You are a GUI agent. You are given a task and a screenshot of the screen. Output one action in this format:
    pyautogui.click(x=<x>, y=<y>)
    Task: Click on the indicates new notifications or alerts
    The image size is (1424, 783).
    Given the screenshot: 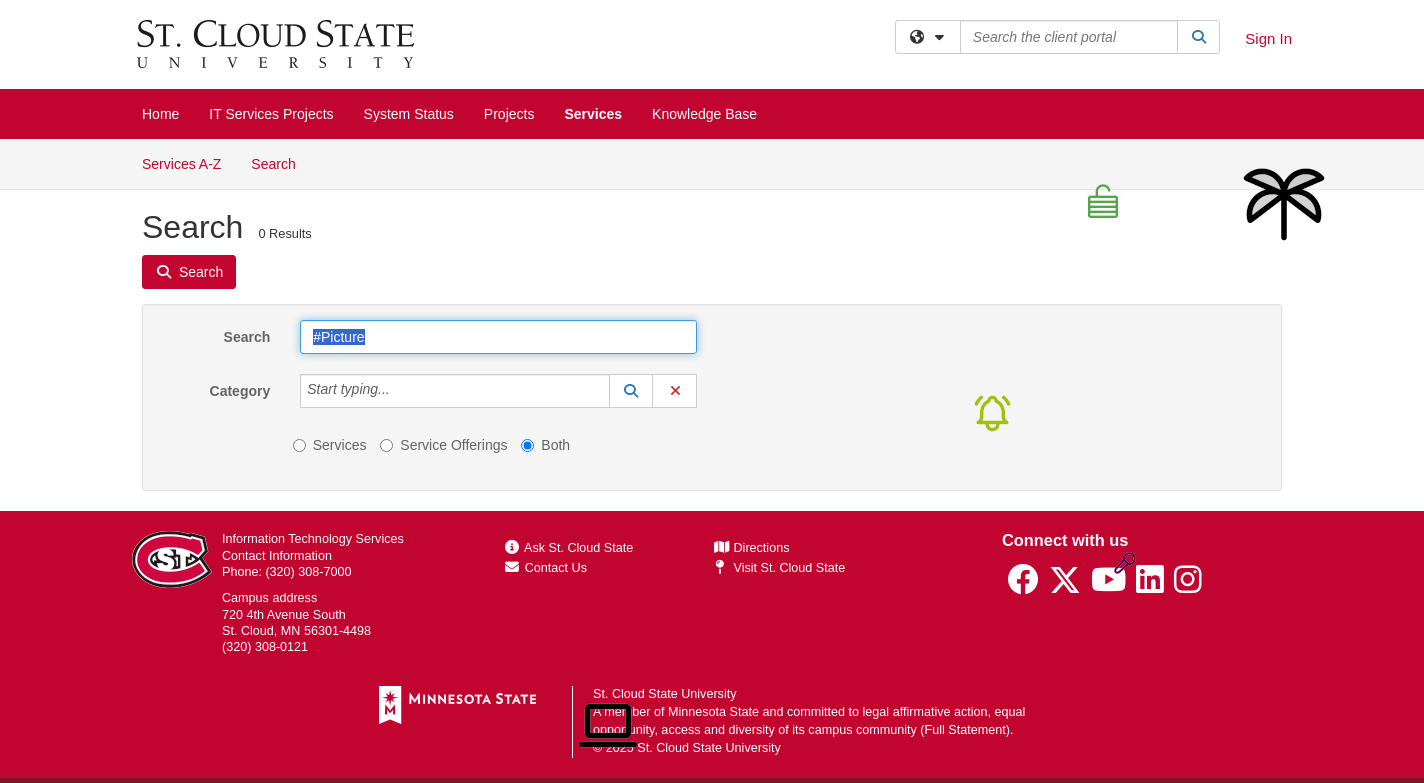 What is the action you would take?
    pyautogui.click(x=992, y=413)
    